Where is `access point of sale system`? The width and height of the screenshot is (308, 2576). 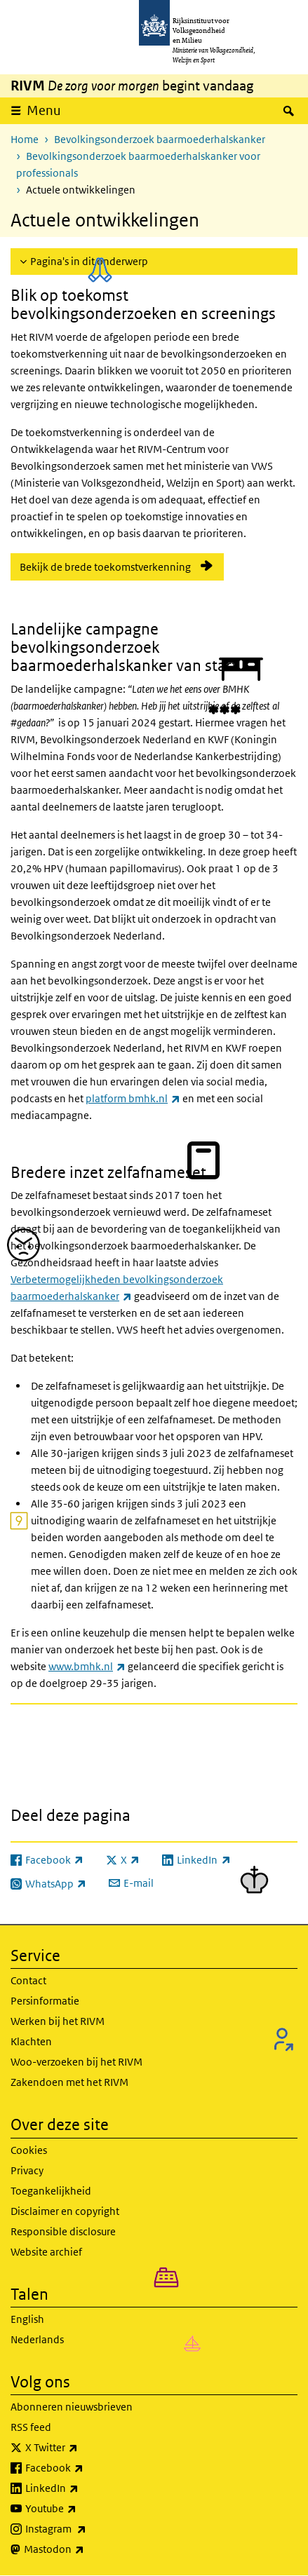
access point of sale system is located at coordinates (166, 2279).